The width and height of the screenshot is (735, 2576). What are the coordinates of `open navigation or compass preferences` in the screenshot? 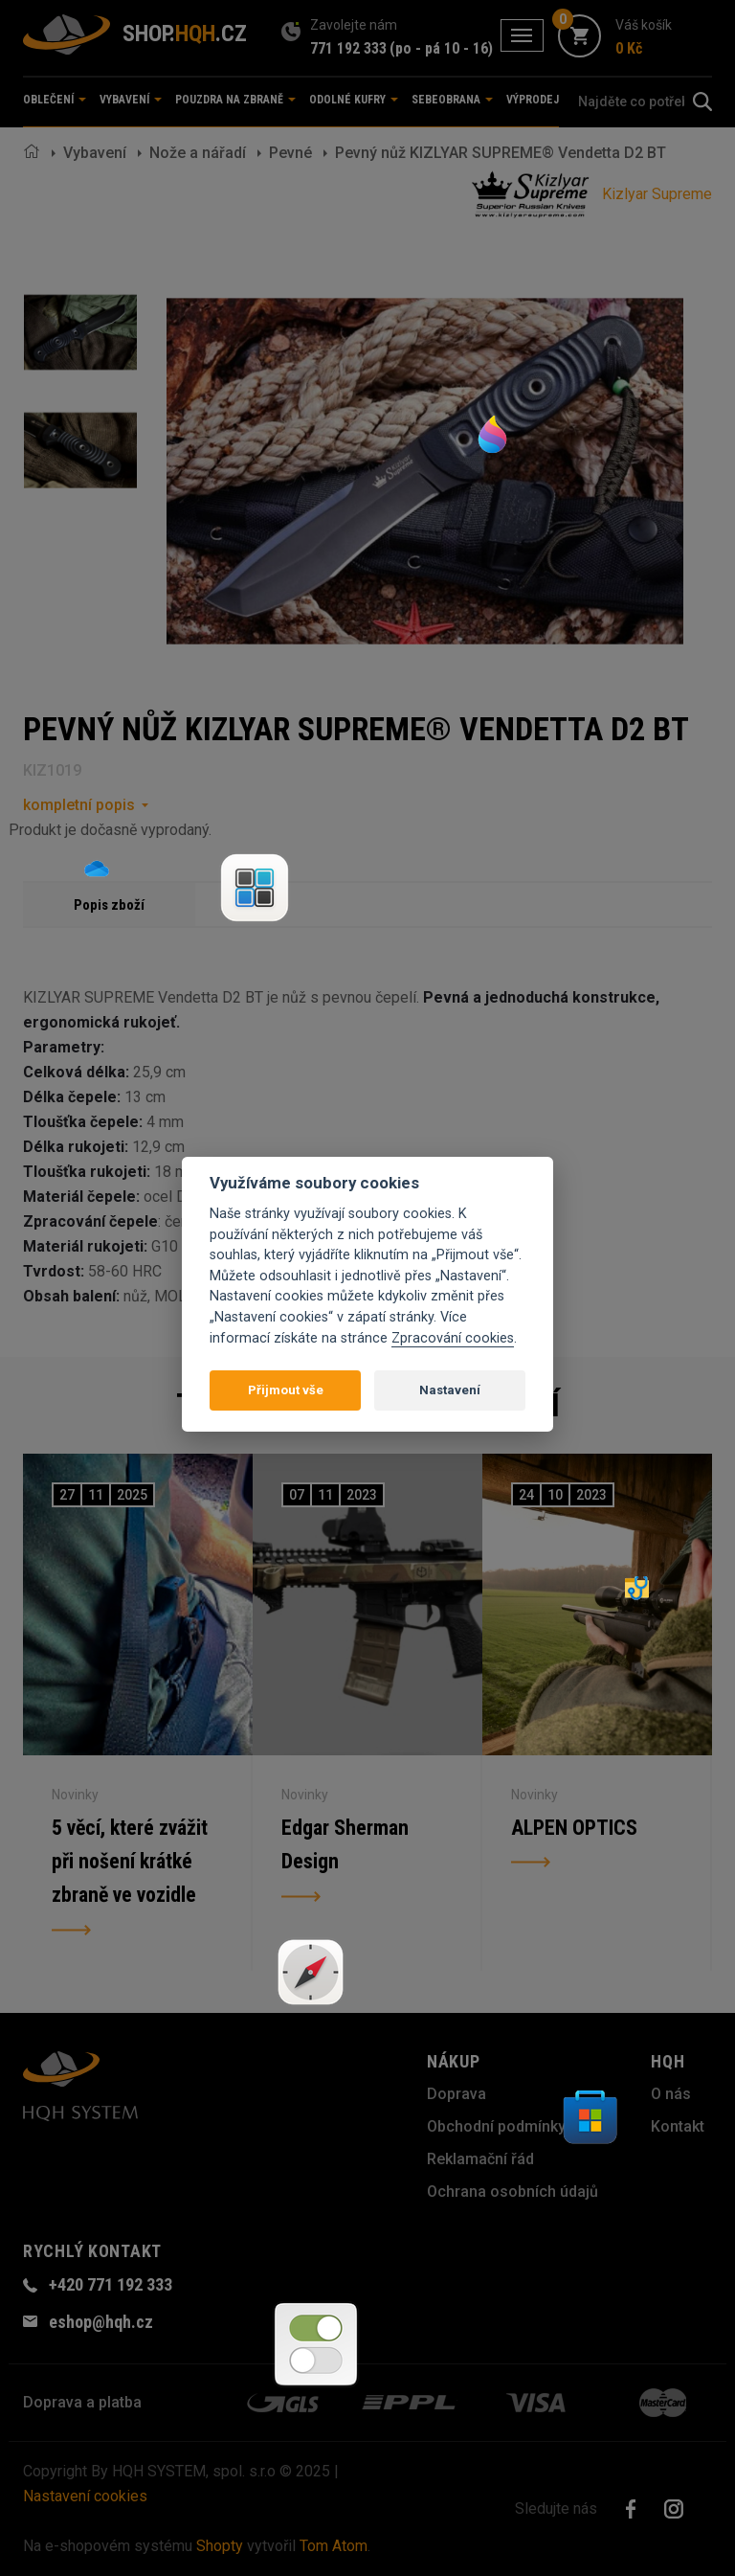 It's located at (310, 1972).